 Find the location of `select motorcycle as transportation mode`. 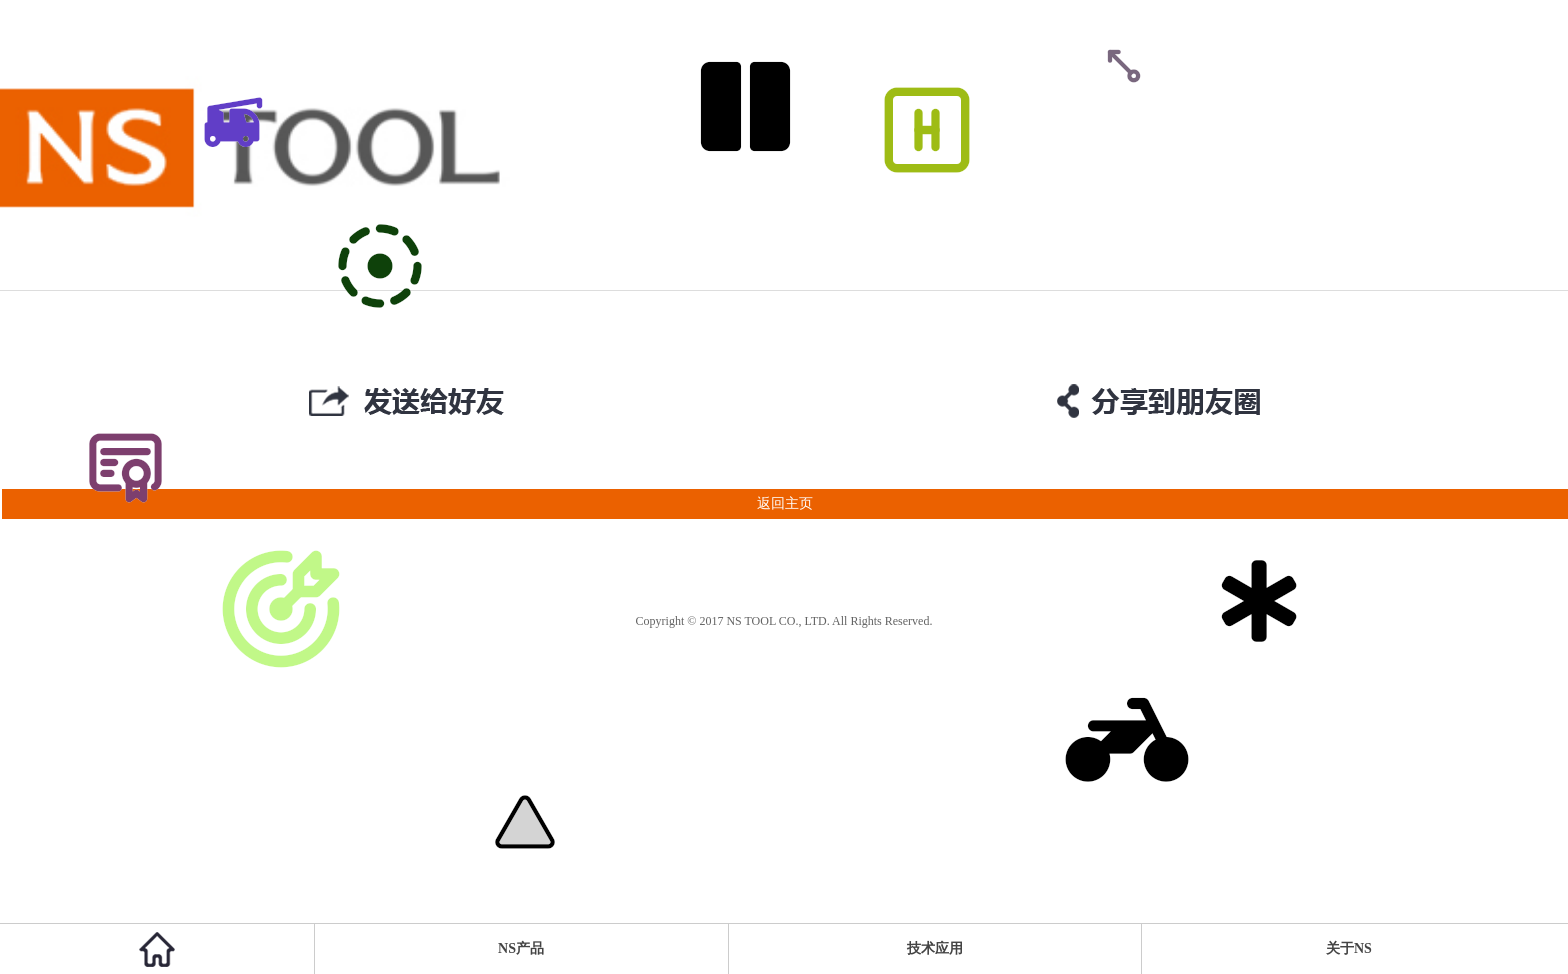

select motorcycle as transportation mode is located at coordinates (1127, 737).